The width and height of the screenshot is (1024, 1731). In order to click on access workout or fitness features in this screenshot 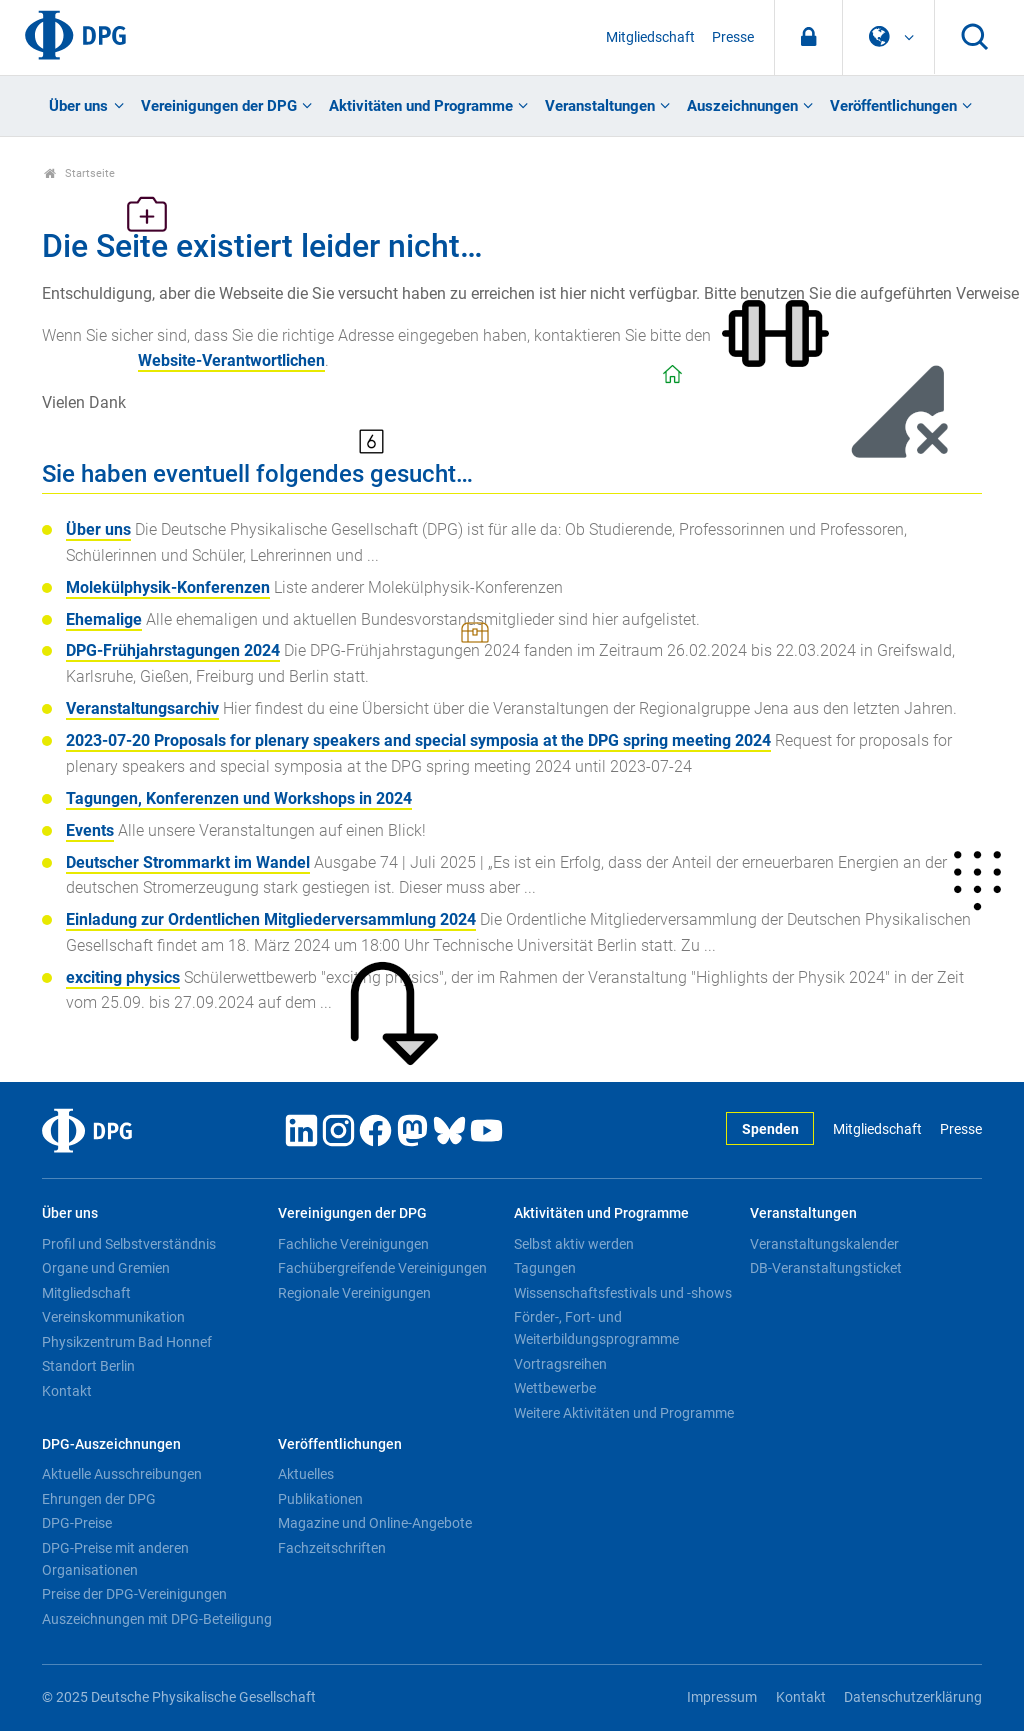, I will do `click(775, 333)`.